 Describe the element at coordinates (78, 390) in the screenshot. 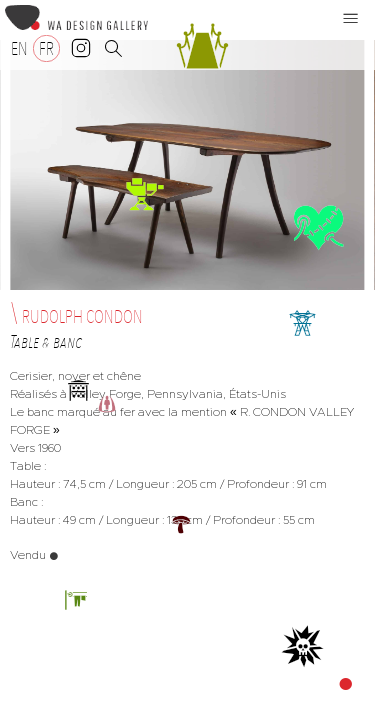

I see `access traditional percussion instruments` at that location.